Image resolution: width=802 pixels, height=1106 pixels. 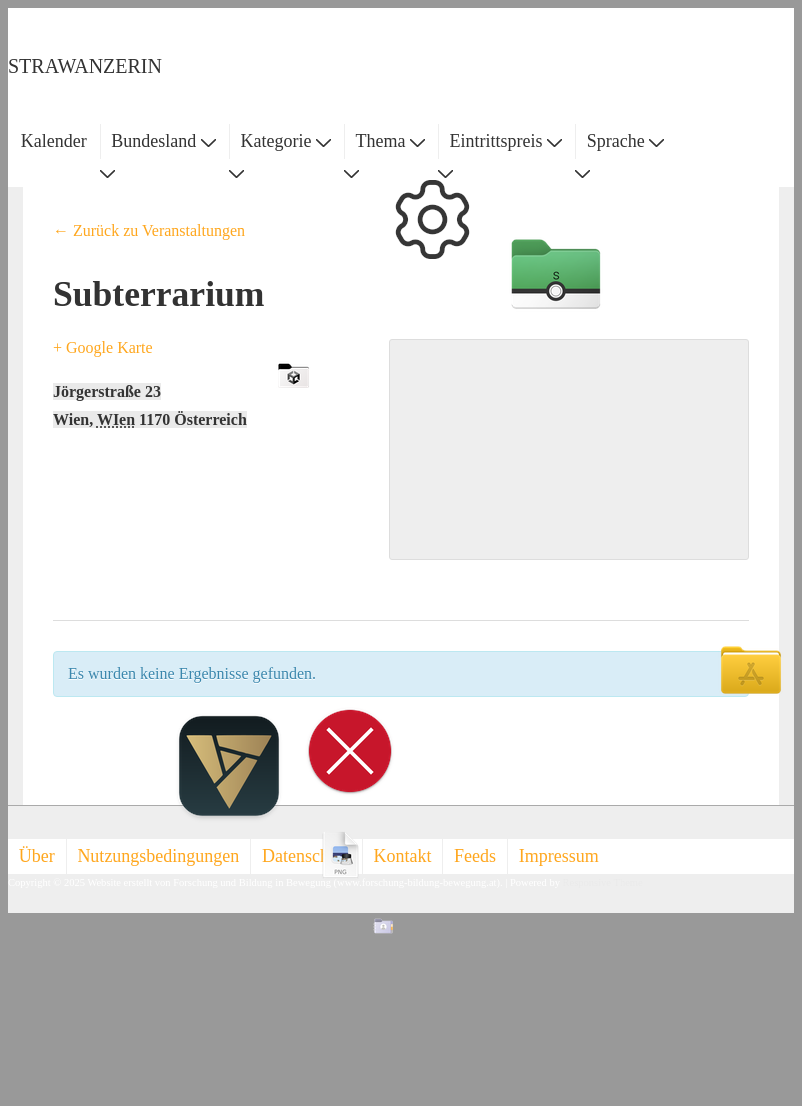 I want to click on open templates folder, so click(x=751, y=670).